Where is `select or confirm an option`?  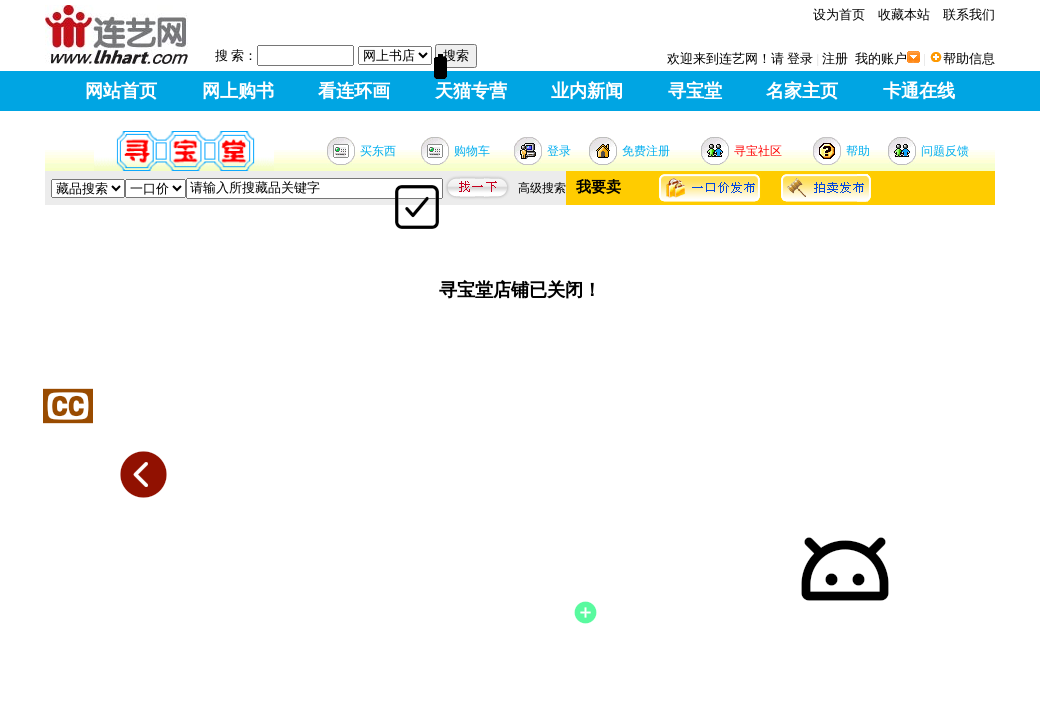 select or confirm an option is located at coordinates (417, 207).